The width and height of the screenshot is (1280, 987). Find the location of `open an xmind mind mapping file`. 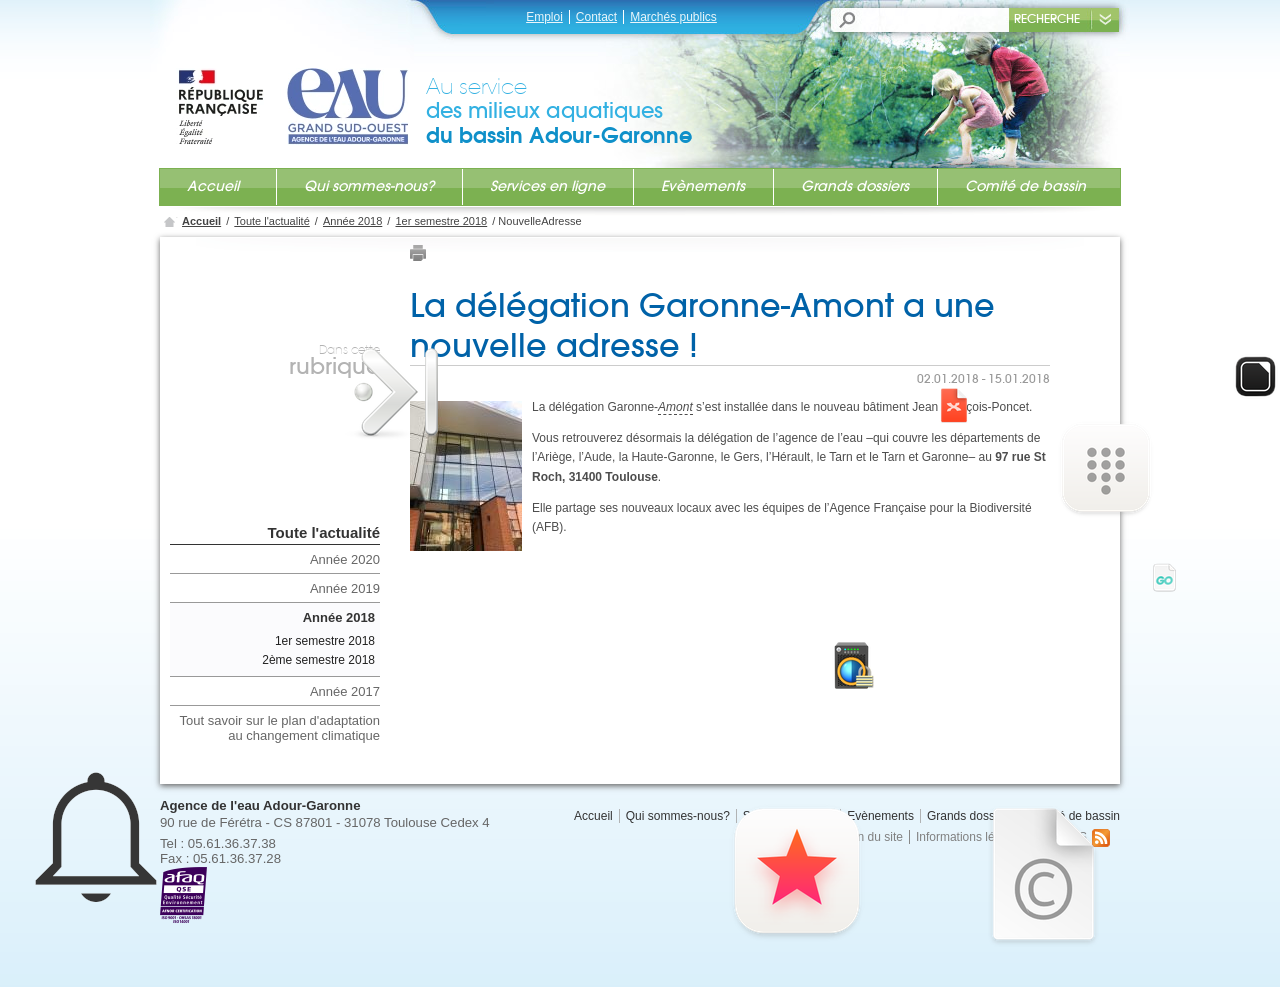

open an xmind mind mapping file is located at coordinates (954, 406).